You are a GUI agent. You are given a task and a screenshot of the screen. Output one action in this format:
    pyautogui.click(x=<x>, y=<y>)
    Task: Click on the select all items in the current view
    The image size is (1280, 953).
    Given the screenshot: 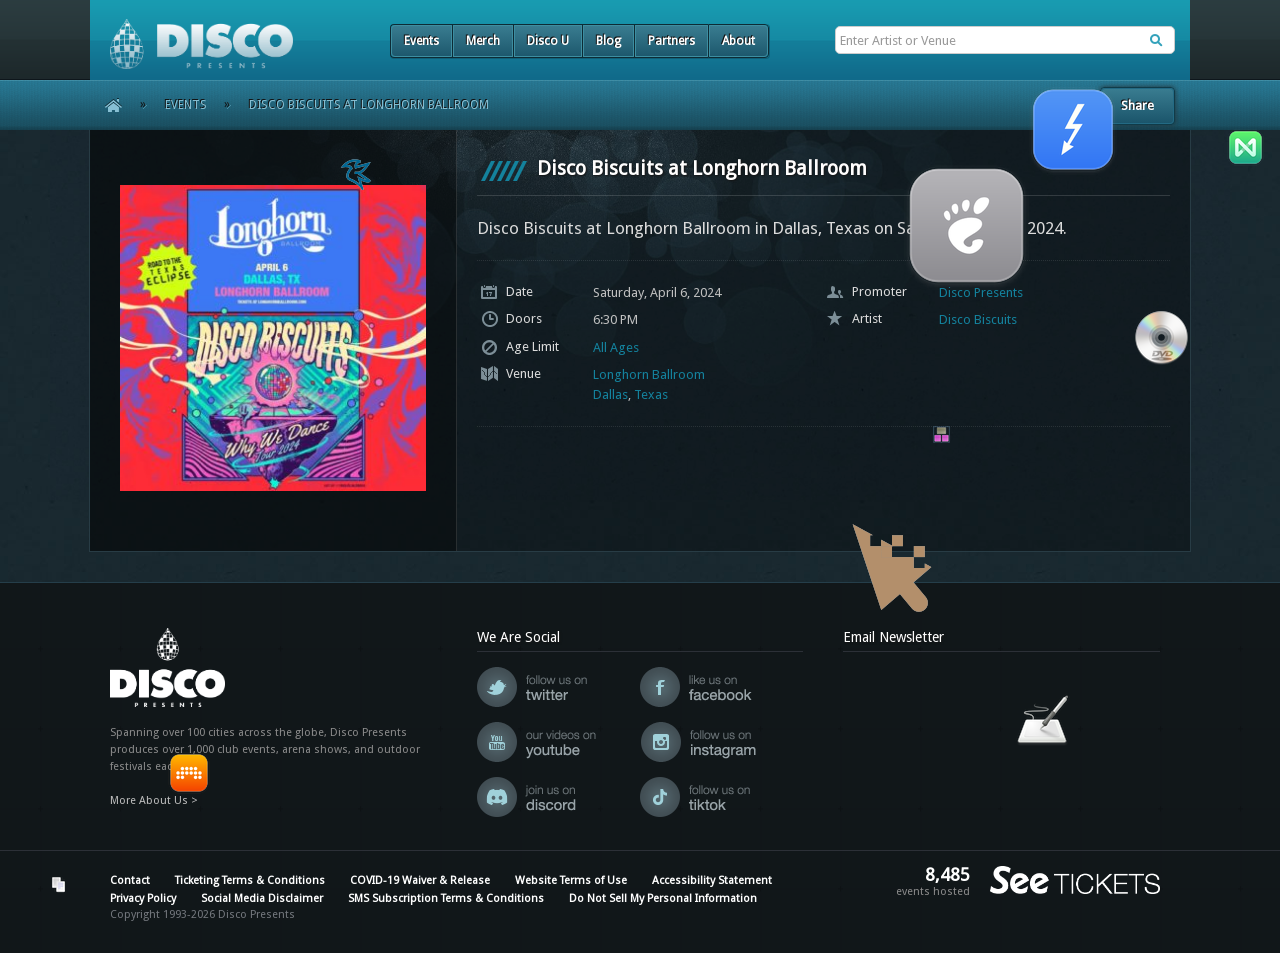 What is the action you would take?
    pyautogui.click(x=941, y=434)
    